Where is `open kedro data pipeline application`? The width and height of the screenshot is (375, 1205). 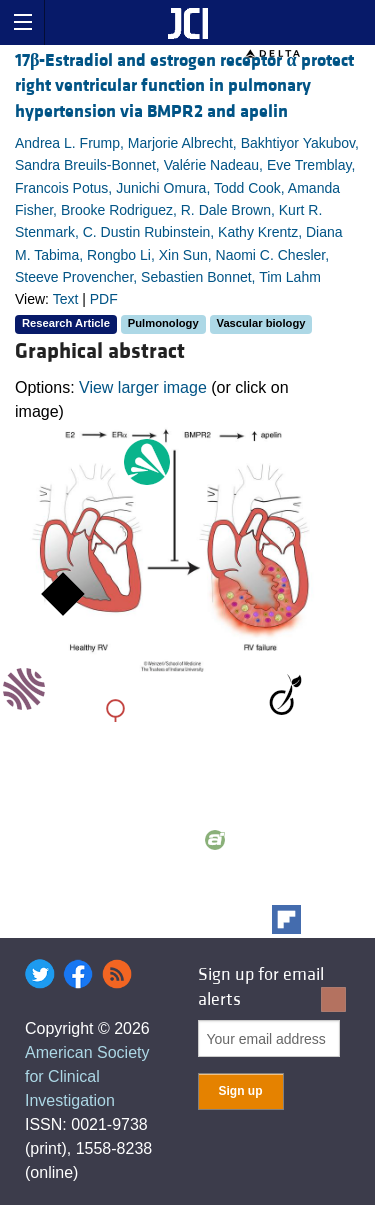 open kedro data pipeline application is located at coordinates (63, 594).